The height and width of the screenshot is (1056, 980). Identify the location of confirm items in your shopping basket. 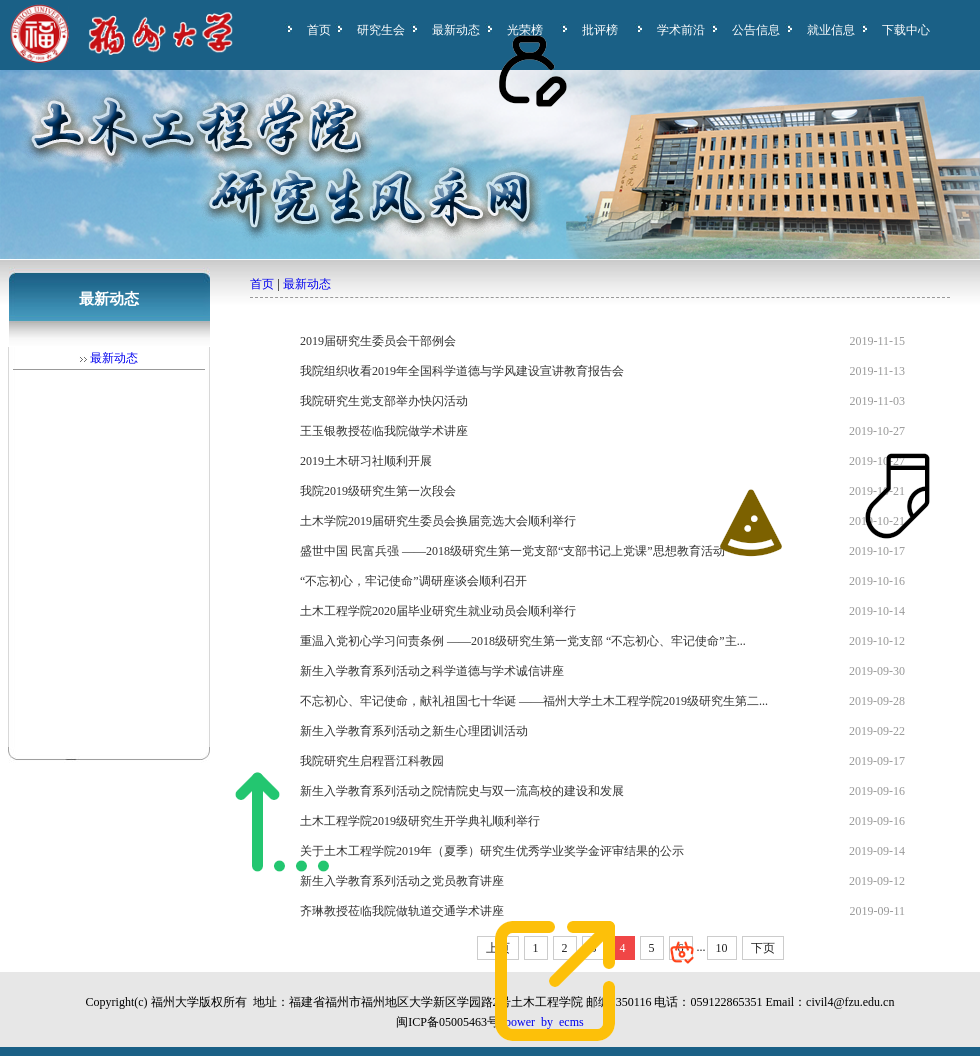
(682, 952).